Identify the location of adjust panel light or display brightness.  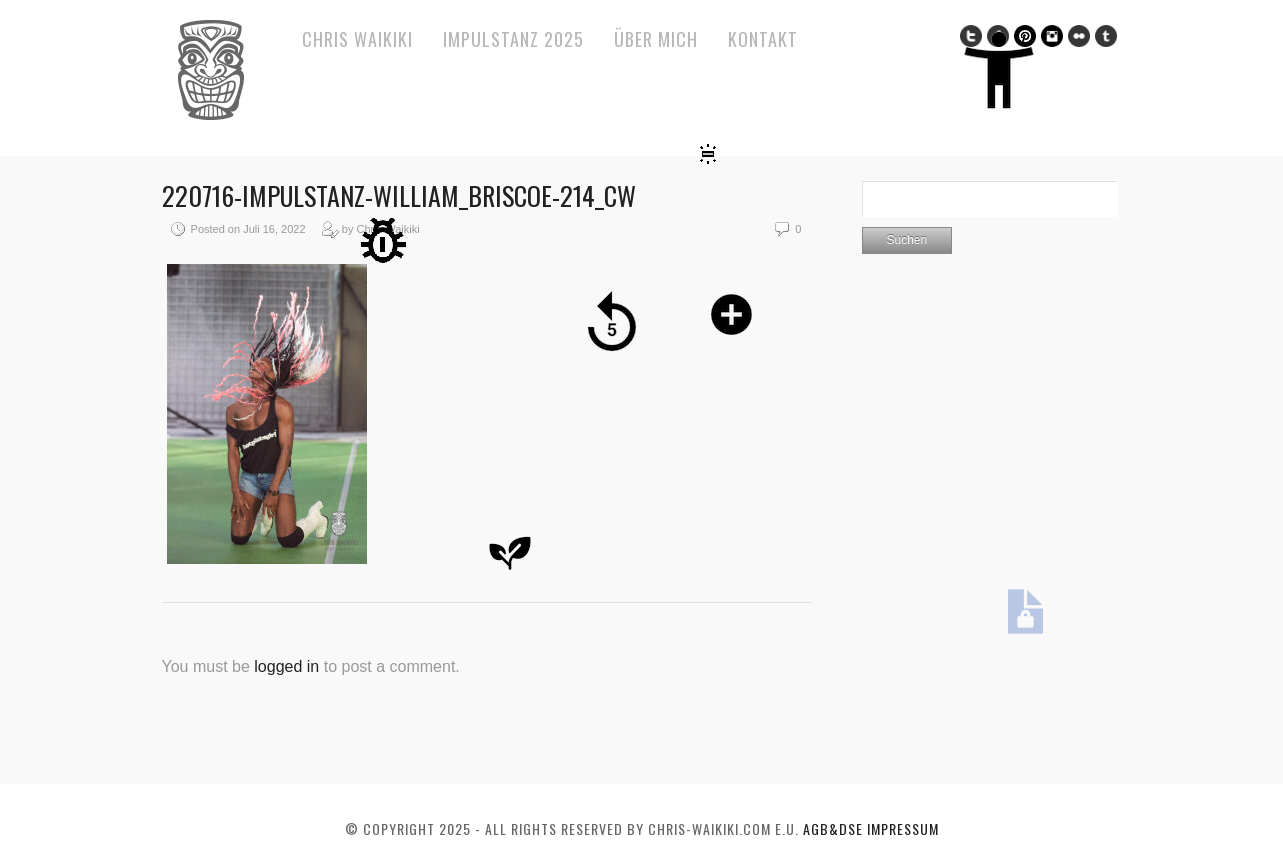
(708, 154).